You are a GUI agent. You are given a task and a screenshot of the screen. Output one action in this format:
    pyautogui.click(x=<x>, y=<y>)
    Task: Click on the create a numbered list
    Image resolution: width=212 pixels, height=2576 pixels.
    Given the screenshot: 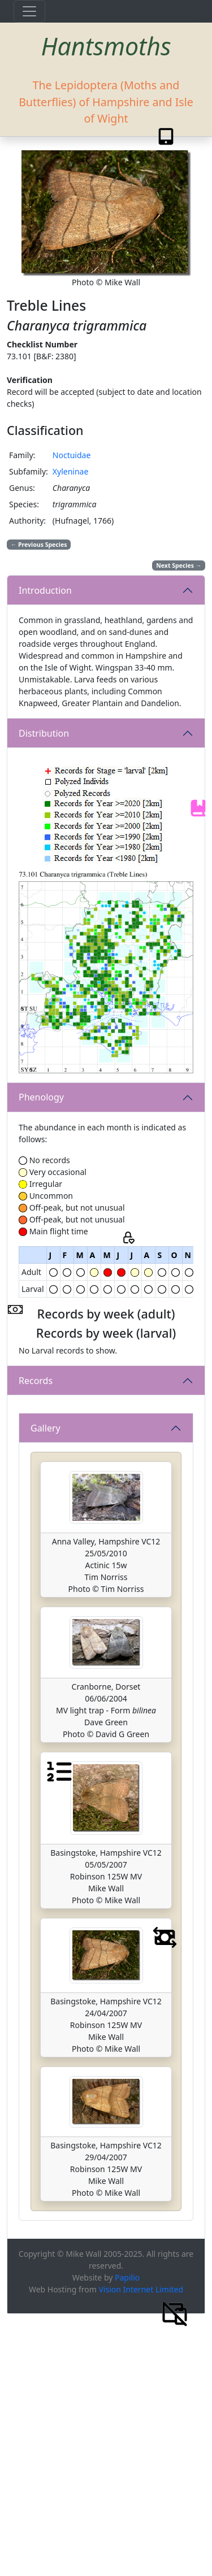 What is the action you would take?
    pyautogui.click(x=59, y=1772)
    